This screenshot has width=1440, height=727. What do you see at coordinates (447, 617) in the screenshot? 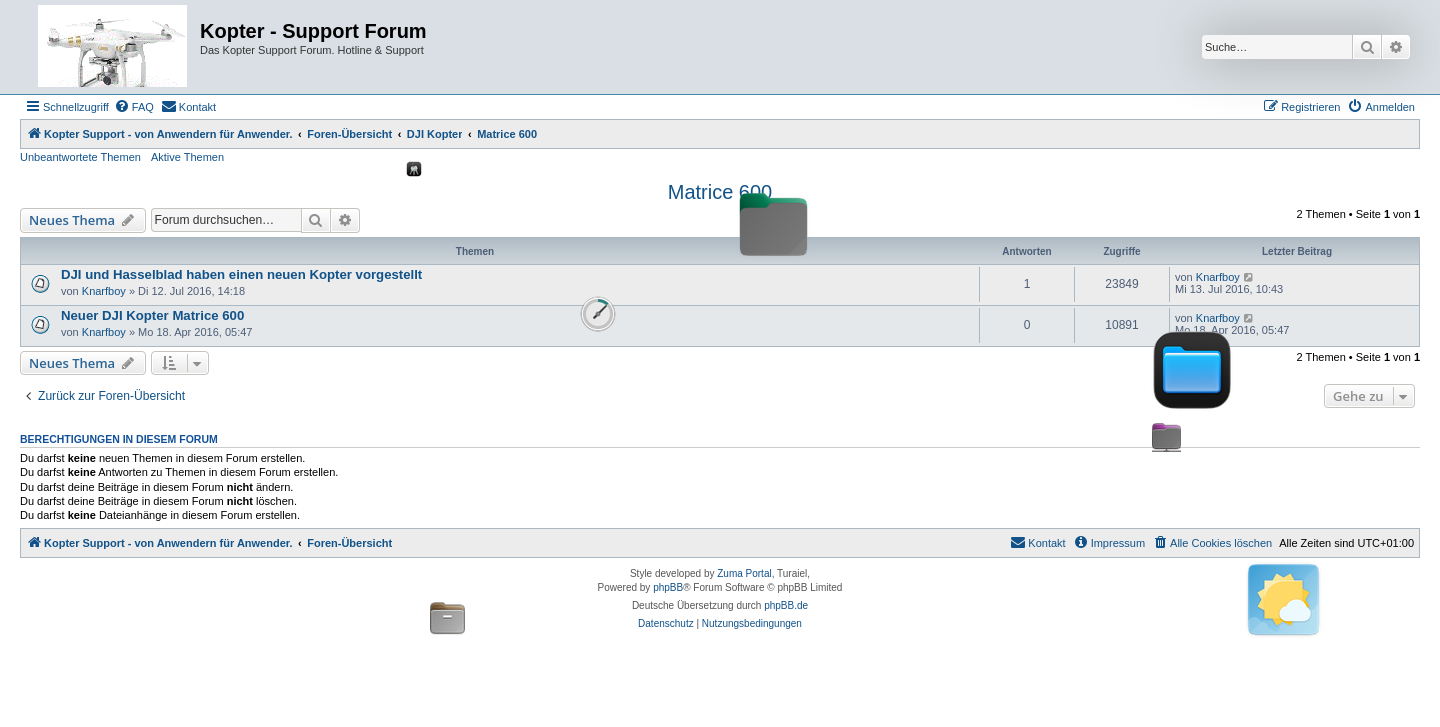
I see `open the file manager application` at bounding box center [447, 617].